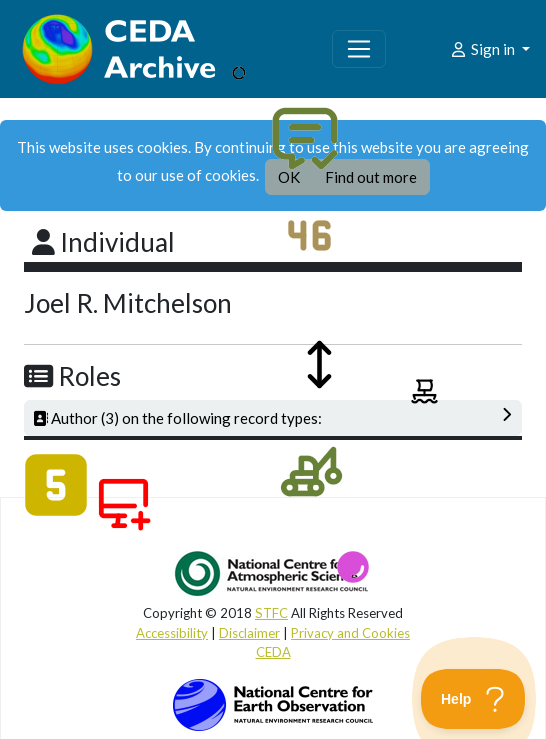  What do you see at coordinates (353, 567) in the screenshot?
I see `apply inner shadow effect to bottom-right corner` at bounding box center [353, 567].